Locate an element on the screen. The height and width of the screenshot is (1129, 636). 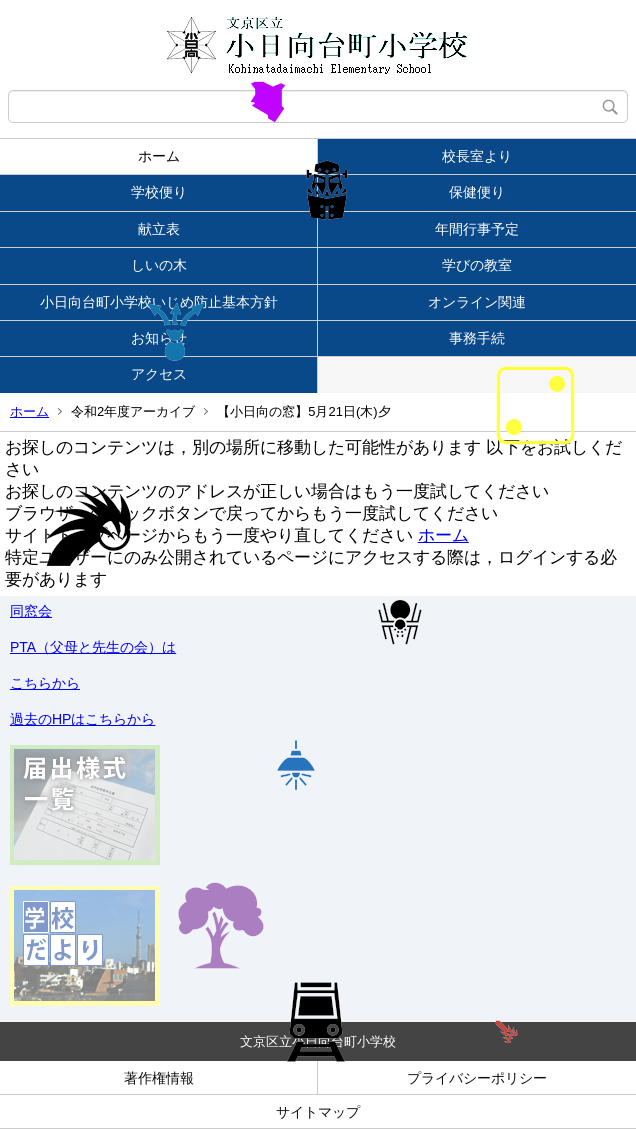
roll dice or randomize selection is located at coordinates (535, 405).